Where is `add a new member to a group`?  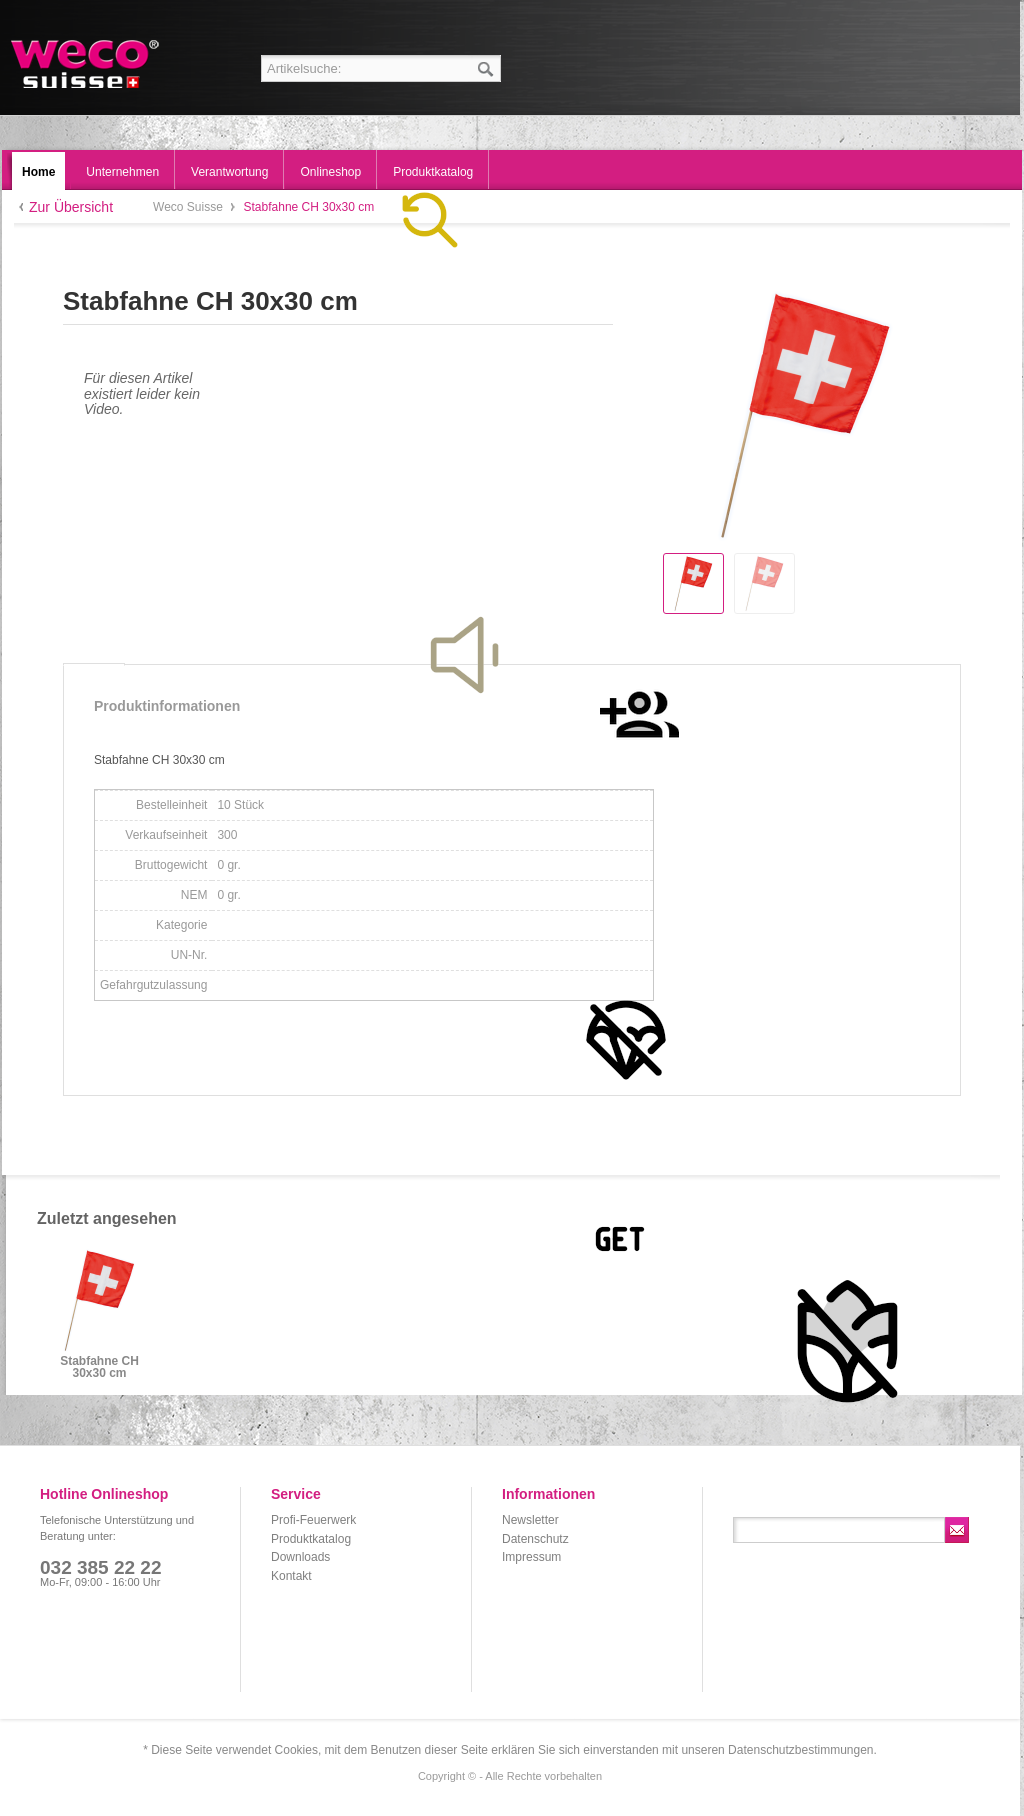 add a new member to a group is located at coordinates (639, 714).